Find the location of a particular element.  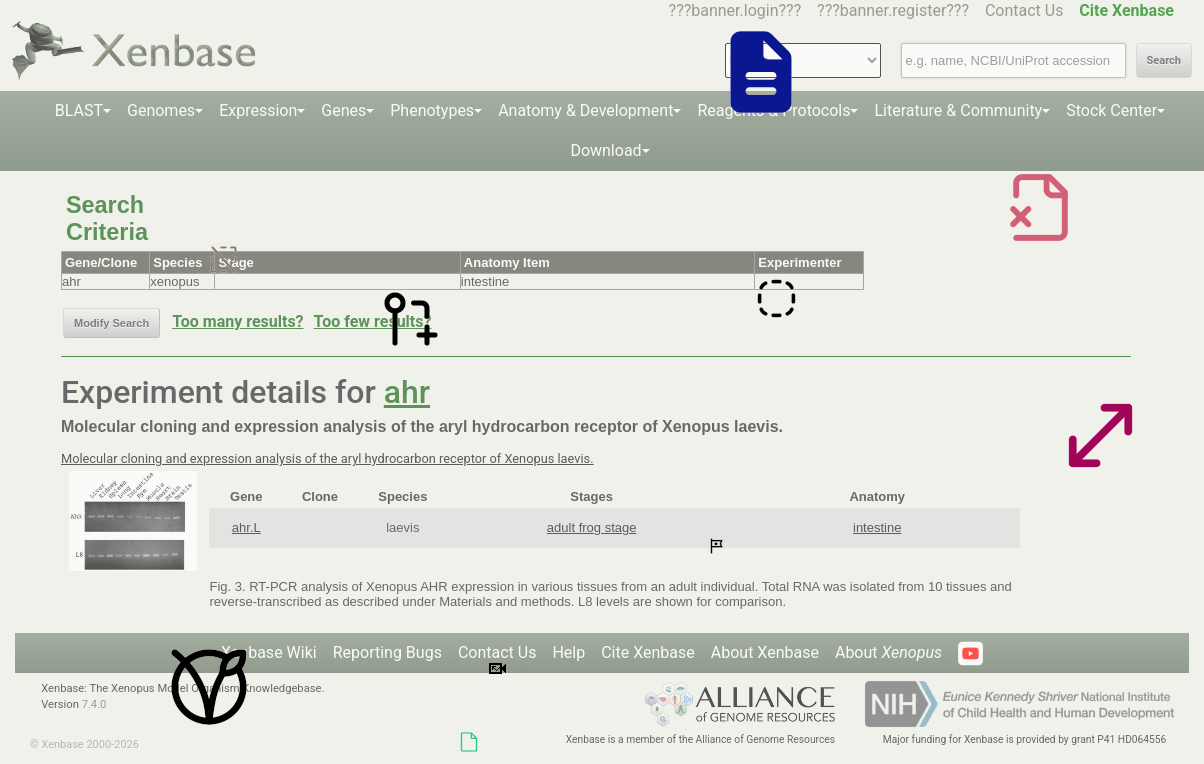

disable selection mode is located at coordinates (223, 259).